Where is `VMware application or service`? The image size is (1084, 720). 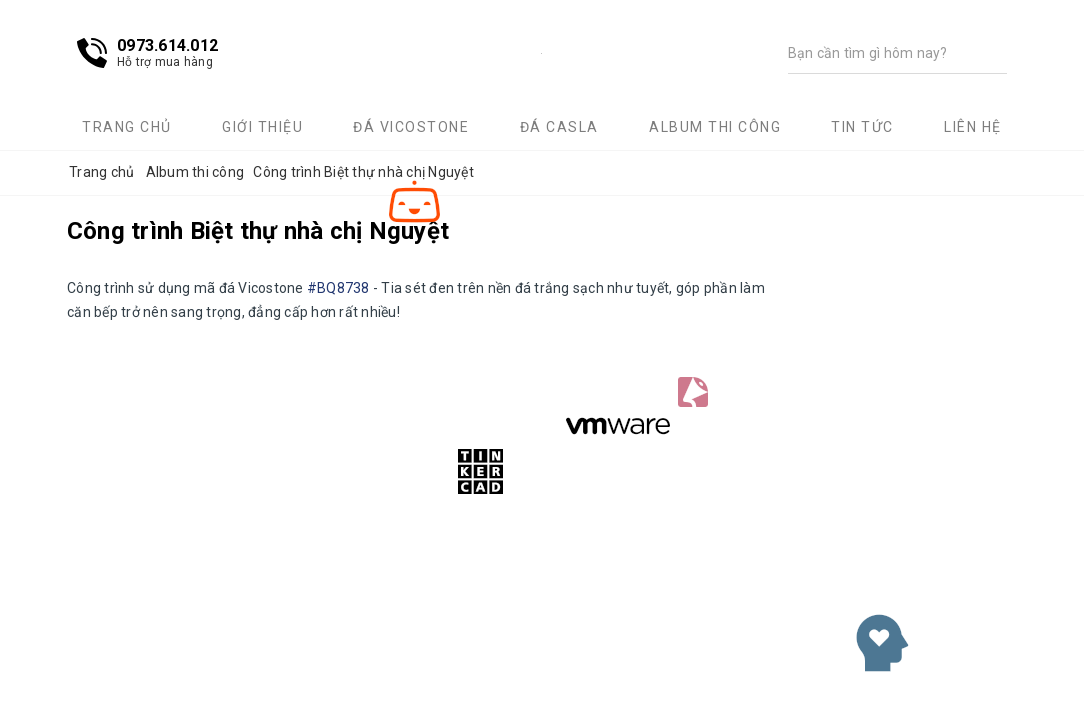 VMware application or service is located at coordinates (618, 426).